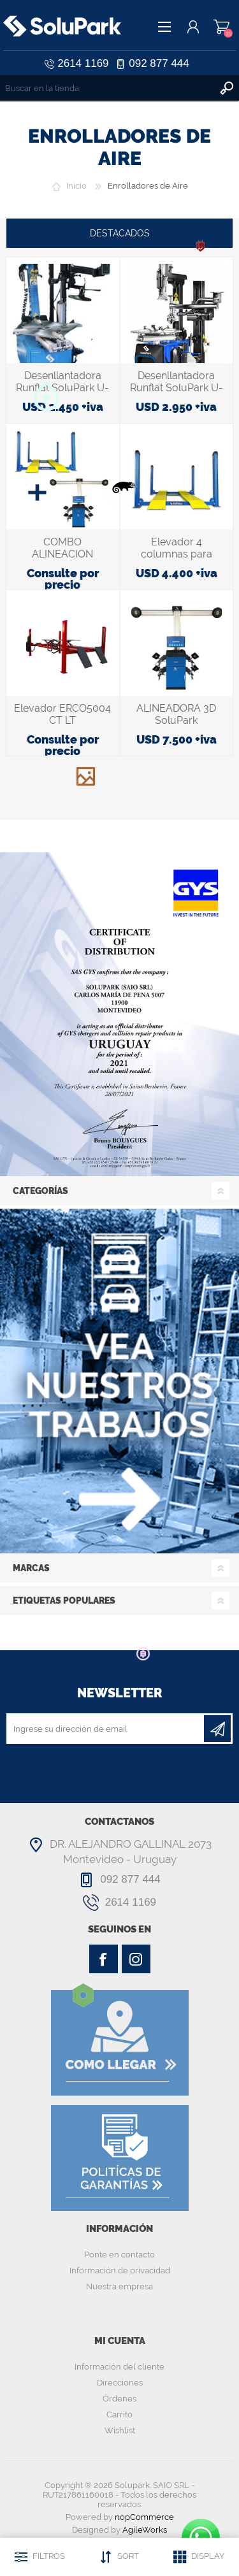  Describe the element at coordinates (83, 1995) in the screenshot. I see `access app or system settings` at that location.